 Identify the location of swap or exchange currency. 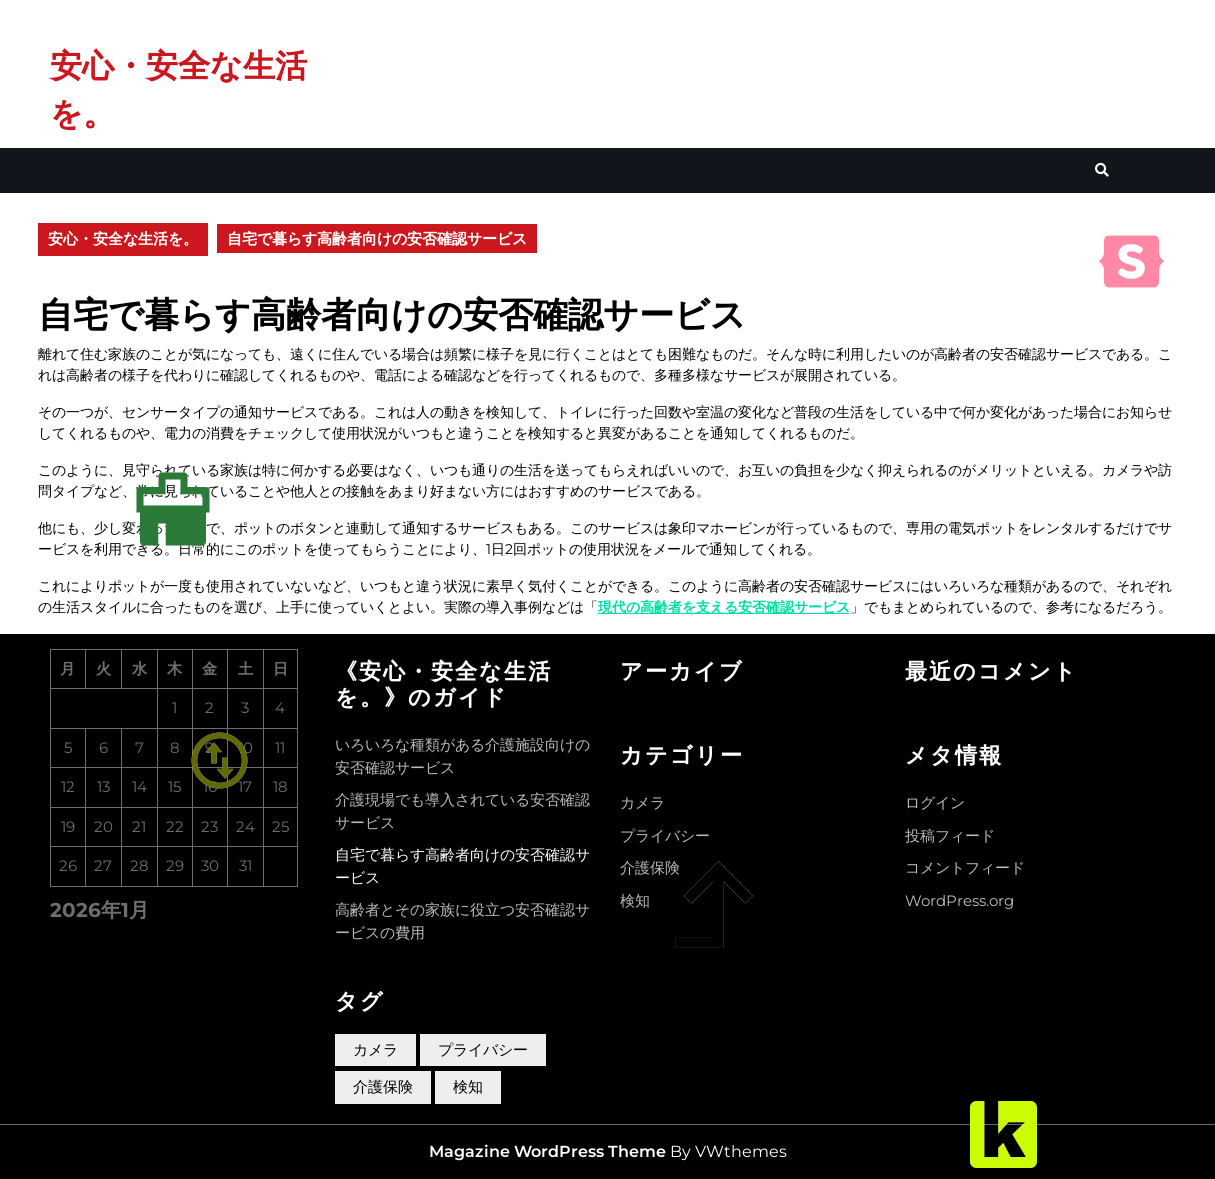
(219, 760).